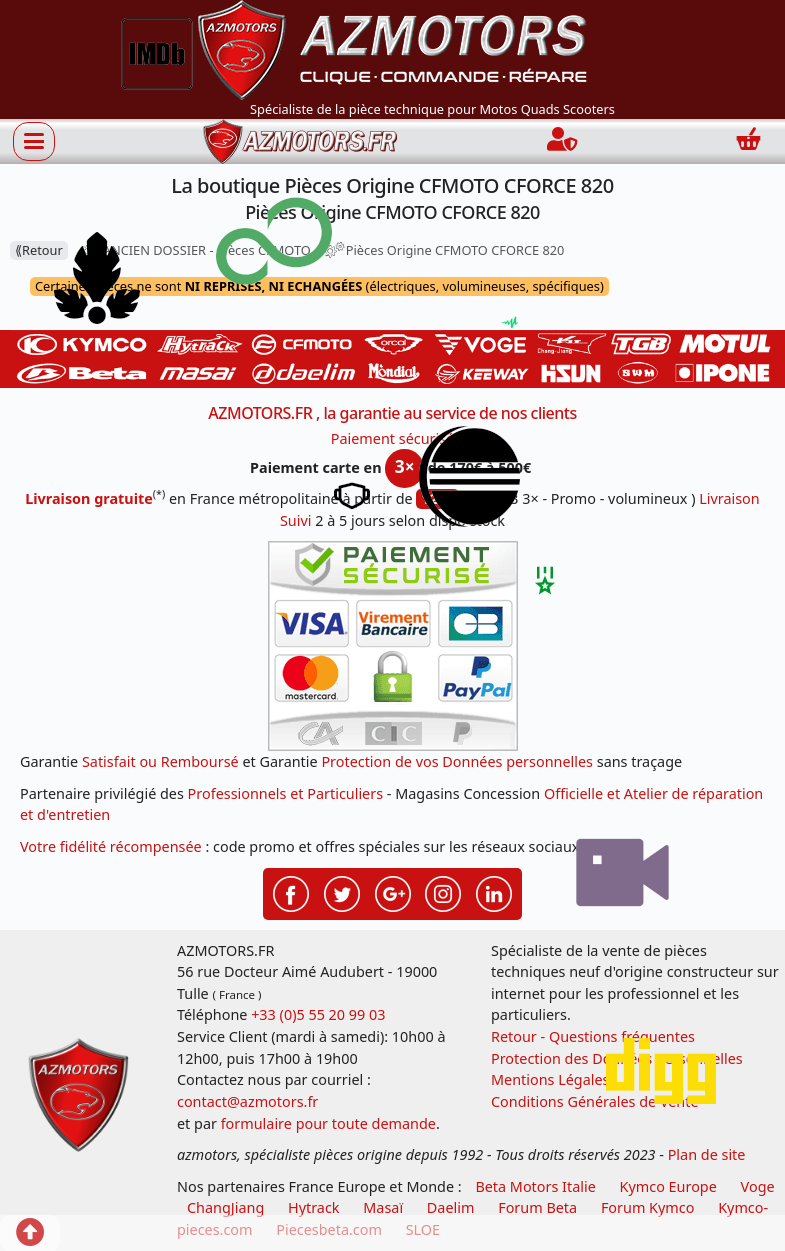  Describe the element at coordinates (97, 278) in the screenshot. I see `parse.ly logo` at that location.